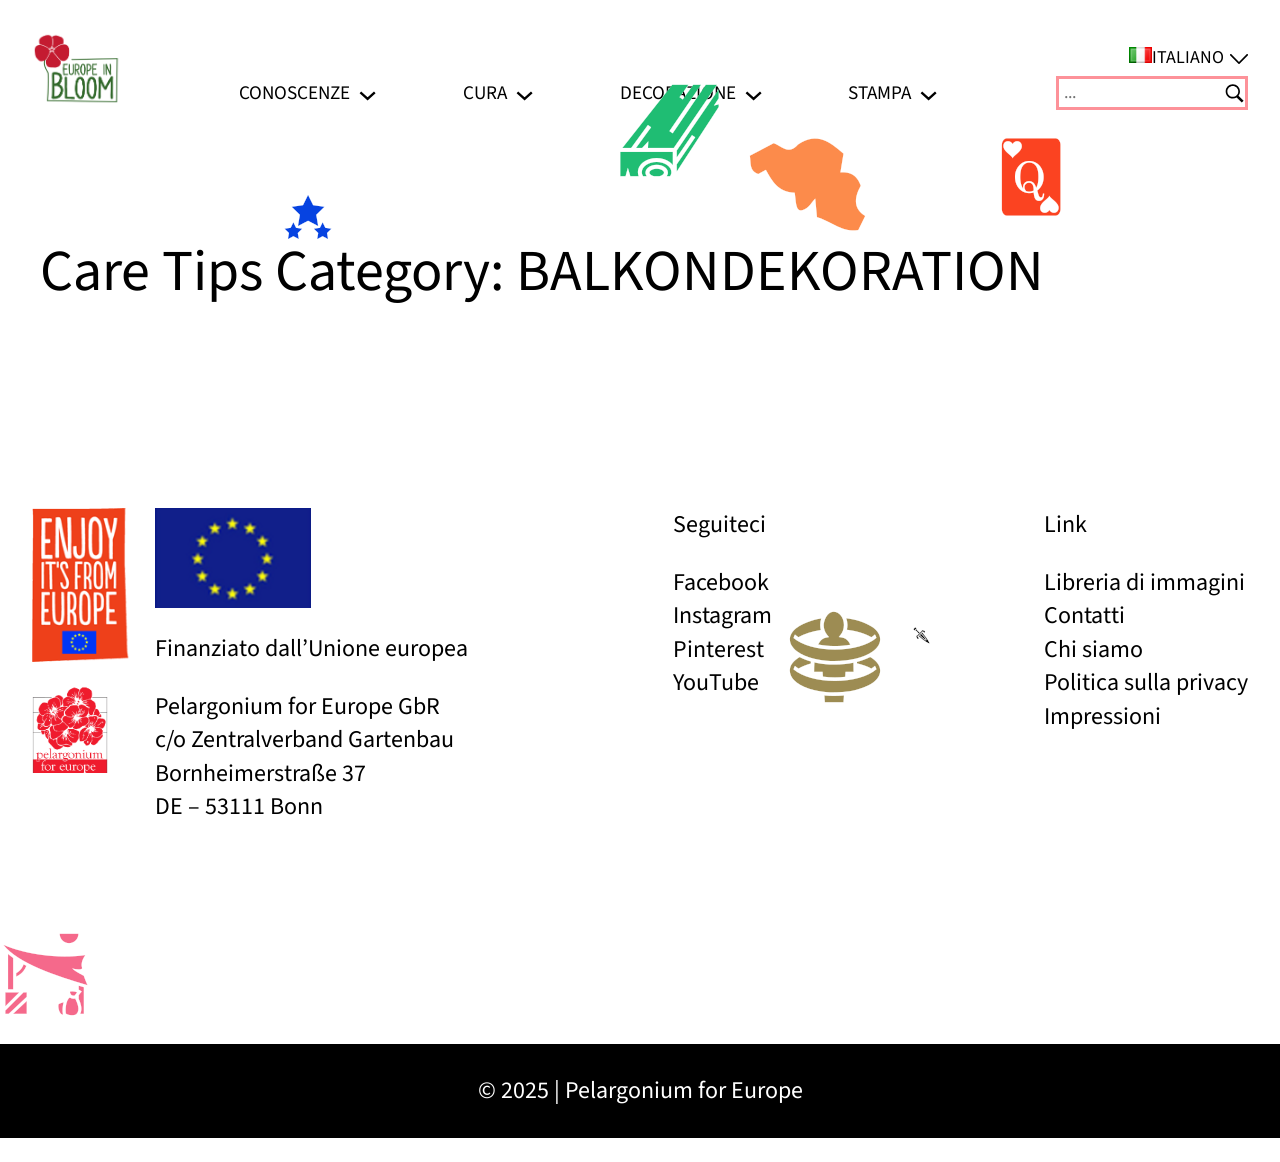 This screenshot has height=1162, width=1280. I want to click on wood beam resource or building material, so click(669, 130).